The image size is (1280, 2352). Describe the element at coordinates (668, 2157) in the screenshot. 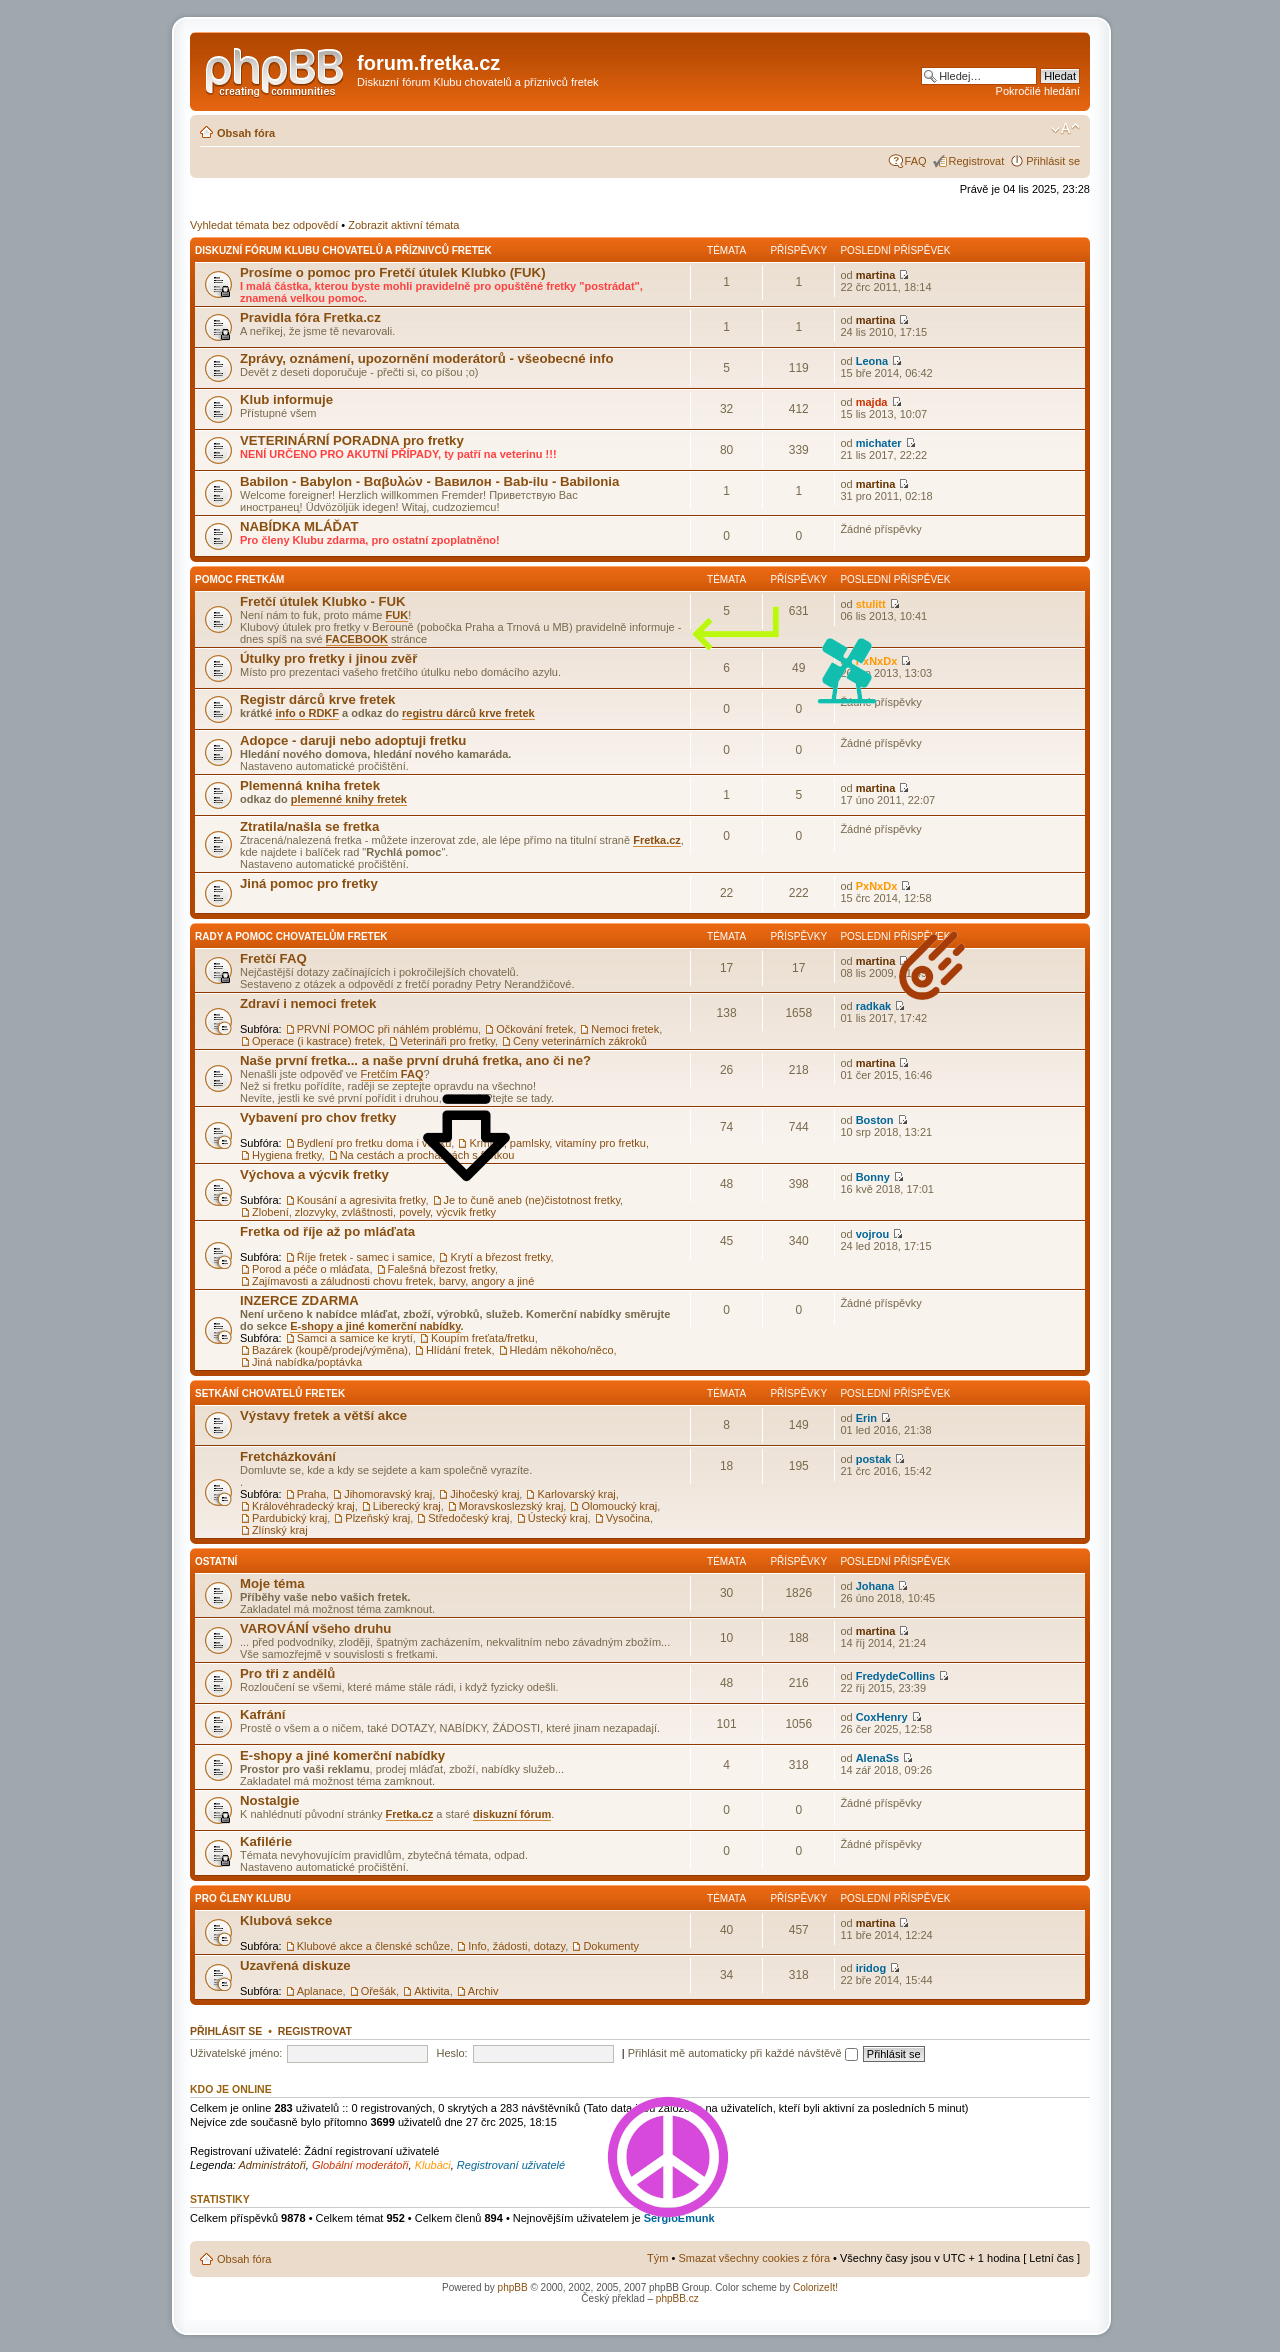

I see `indicates a peaceful or non-violent mode` at that location.